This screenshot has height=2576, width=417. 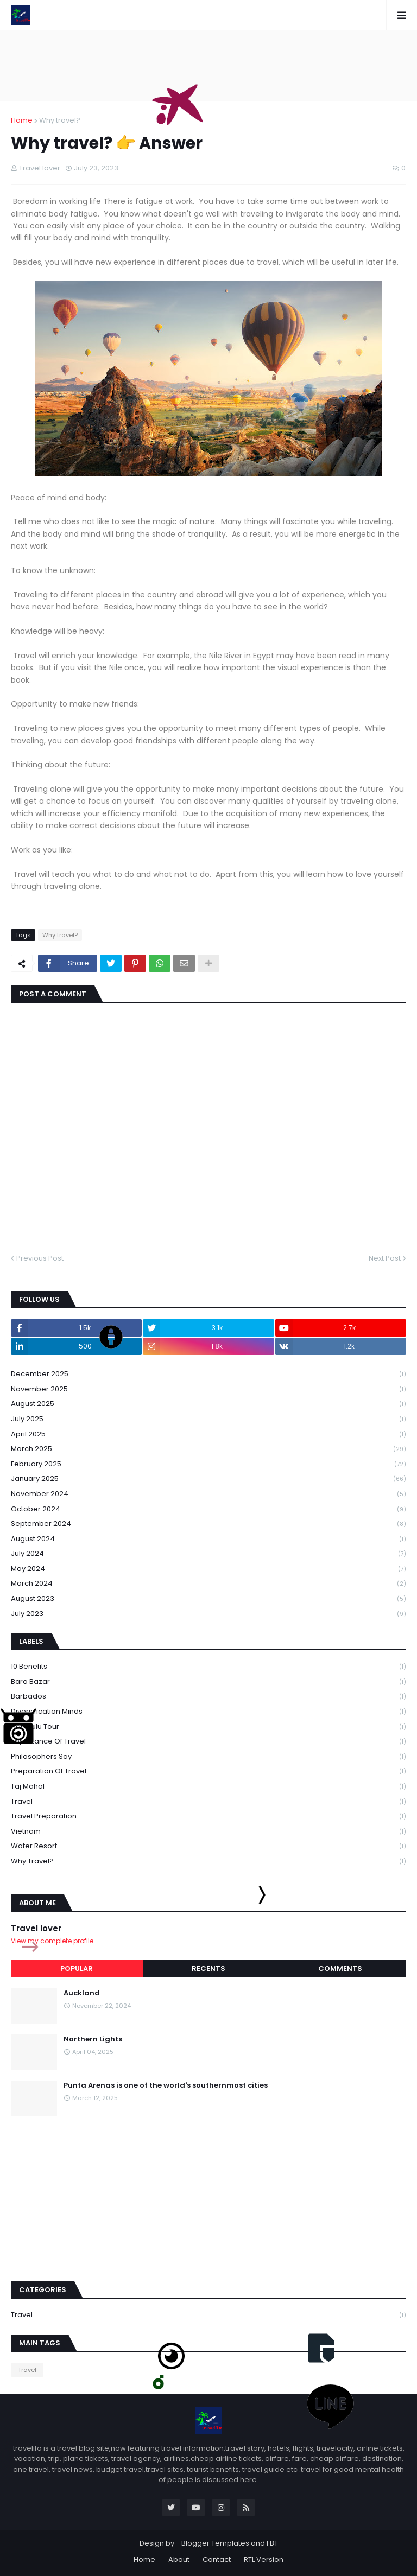 I want to click on open the CaixaBank mobile banking app, so click(x=178, y=105).